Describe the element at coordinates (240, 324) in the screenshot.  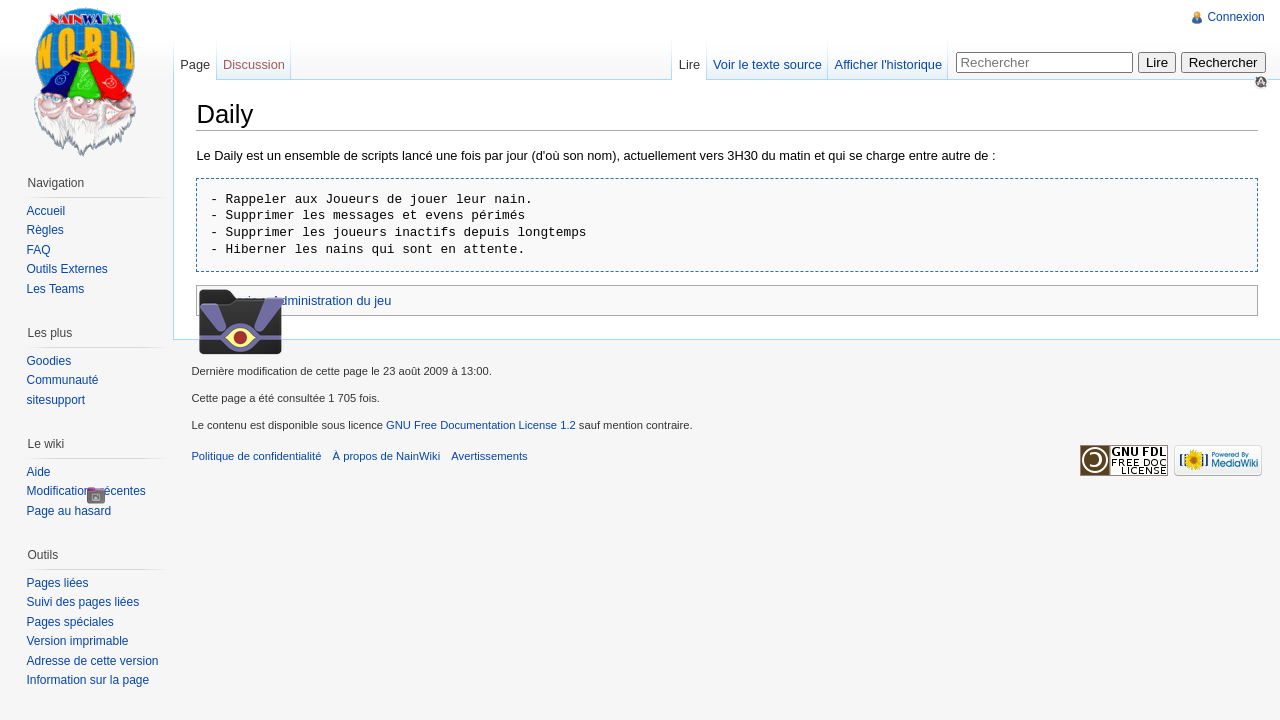
I see `open folder containing Pokémon-style game files` at that location.